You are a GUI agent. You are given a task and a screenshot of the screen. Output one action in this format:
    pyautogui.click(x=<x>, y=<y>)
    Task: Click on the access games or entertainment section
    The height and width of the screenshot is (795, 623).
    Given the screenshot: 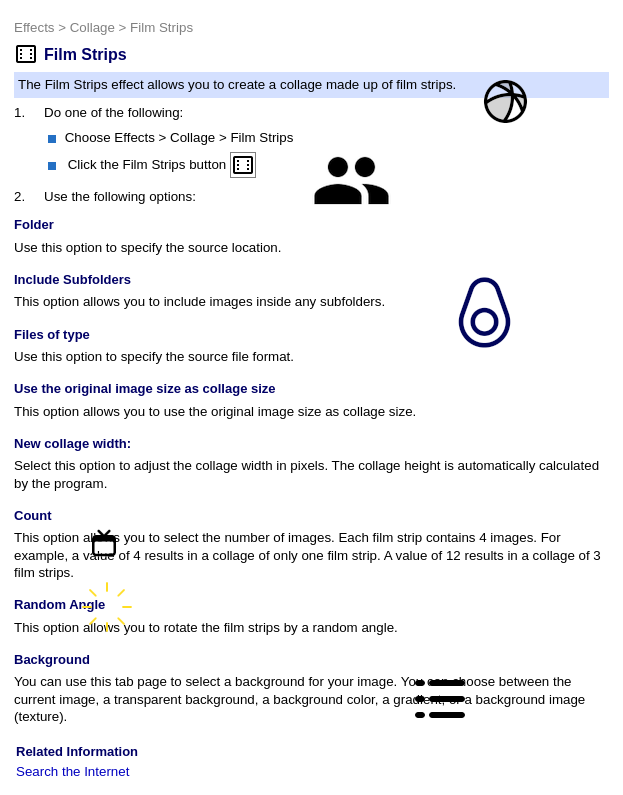 What is the action you would take?
    pyautogui.click(x=505, y=101)
    